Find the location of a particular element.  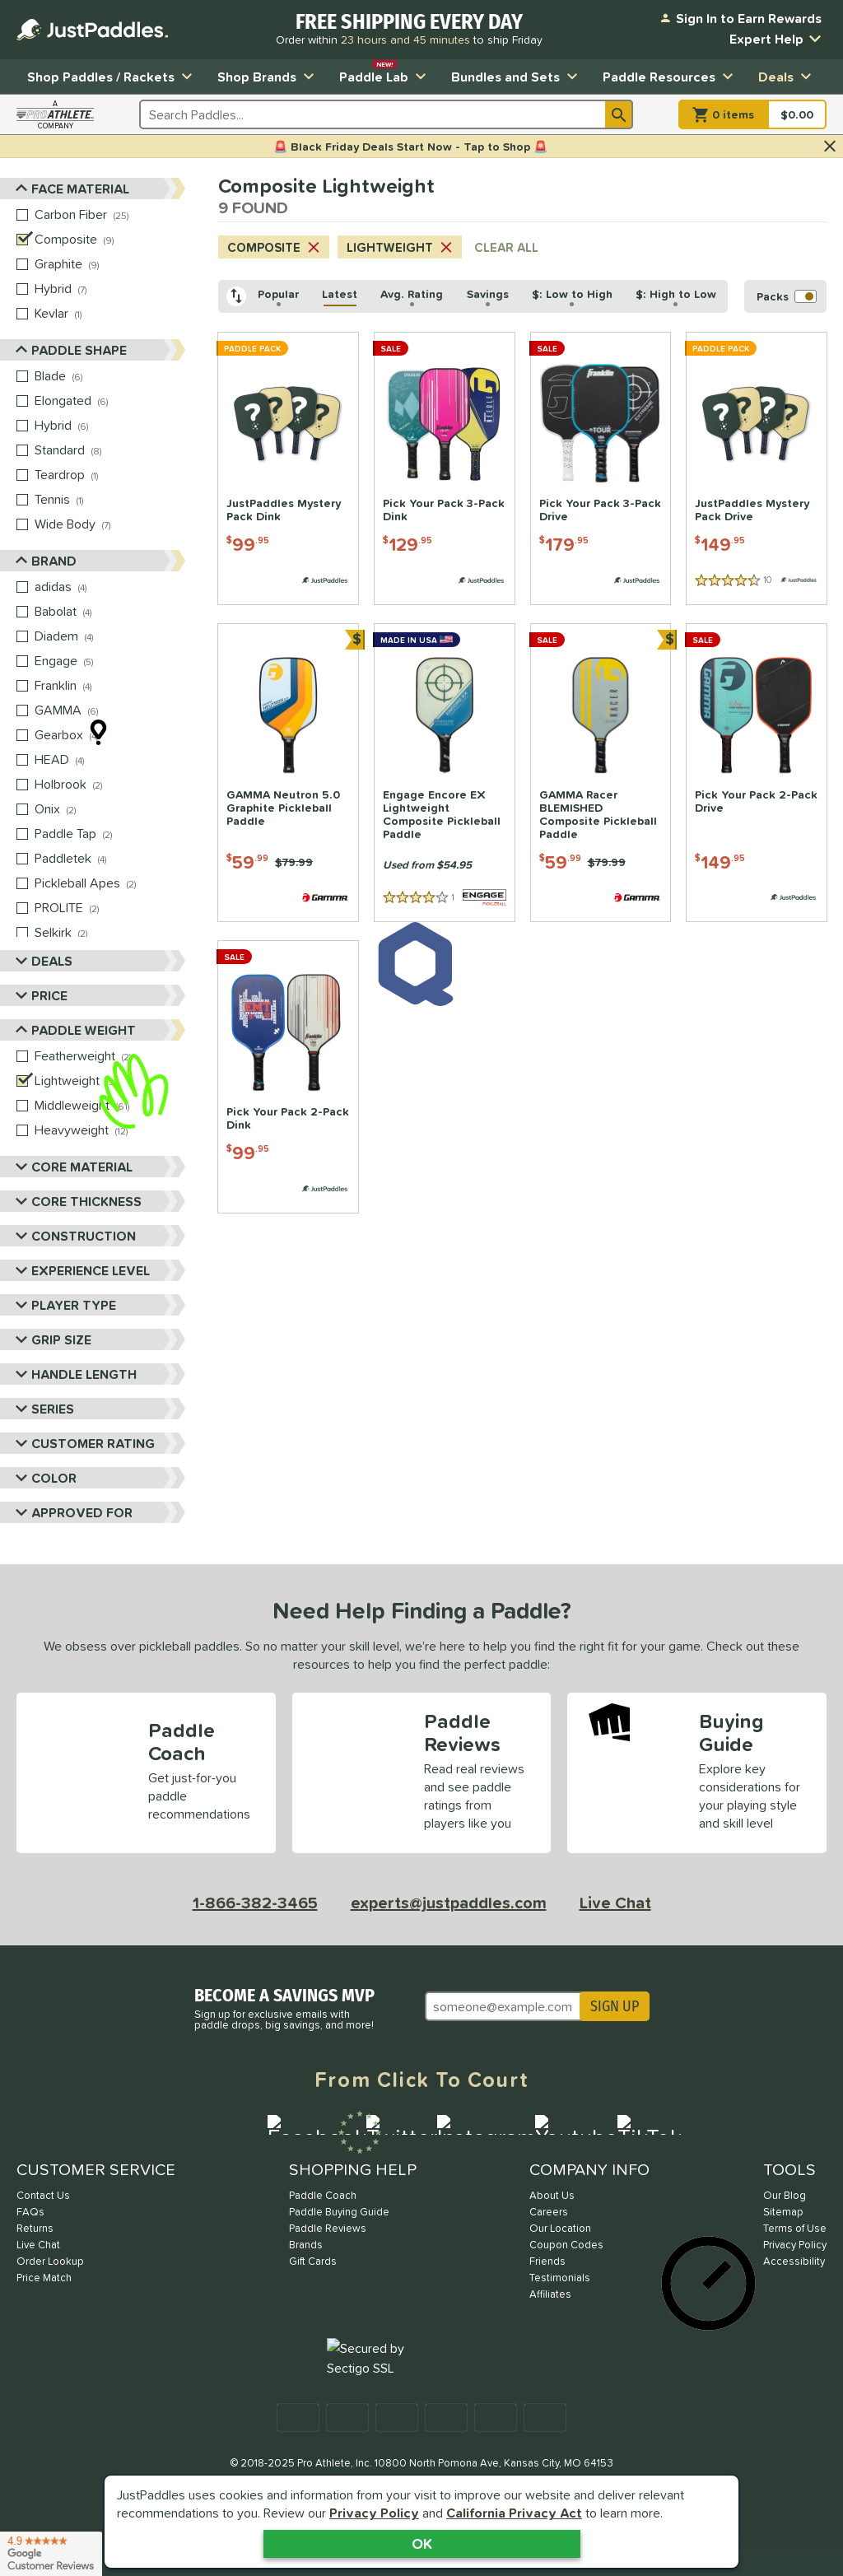

open the Hey email app is located at coordinates (133, 1091).